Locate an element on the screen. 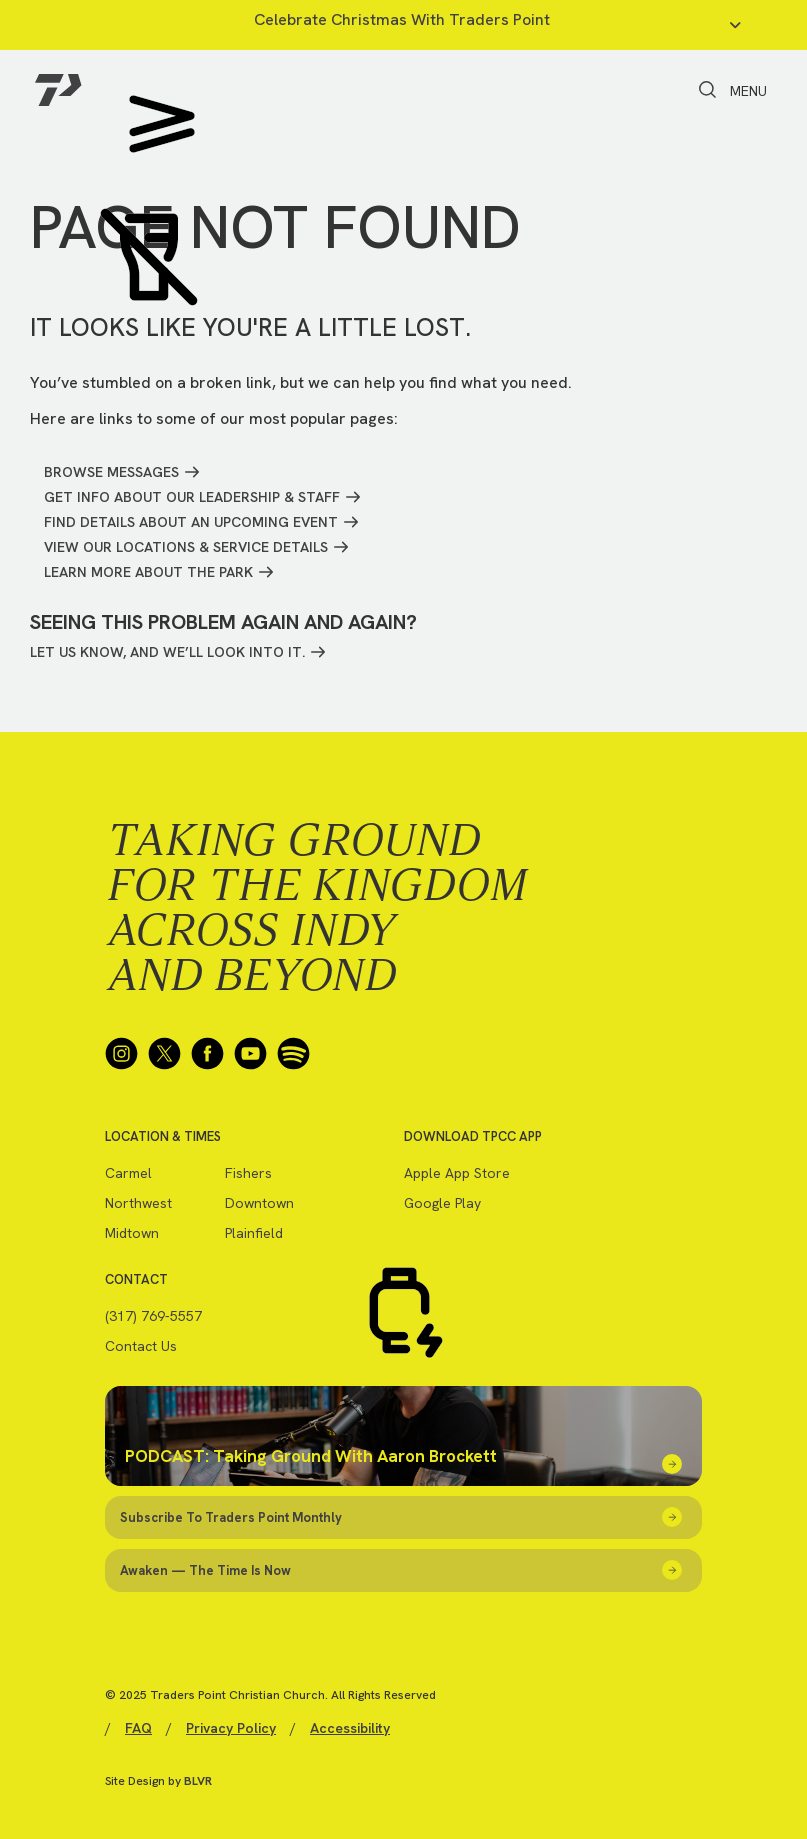 This screenshot has width=807, height=1839. greater than or equal to mathematical operator is located at coordinates (162, 124).